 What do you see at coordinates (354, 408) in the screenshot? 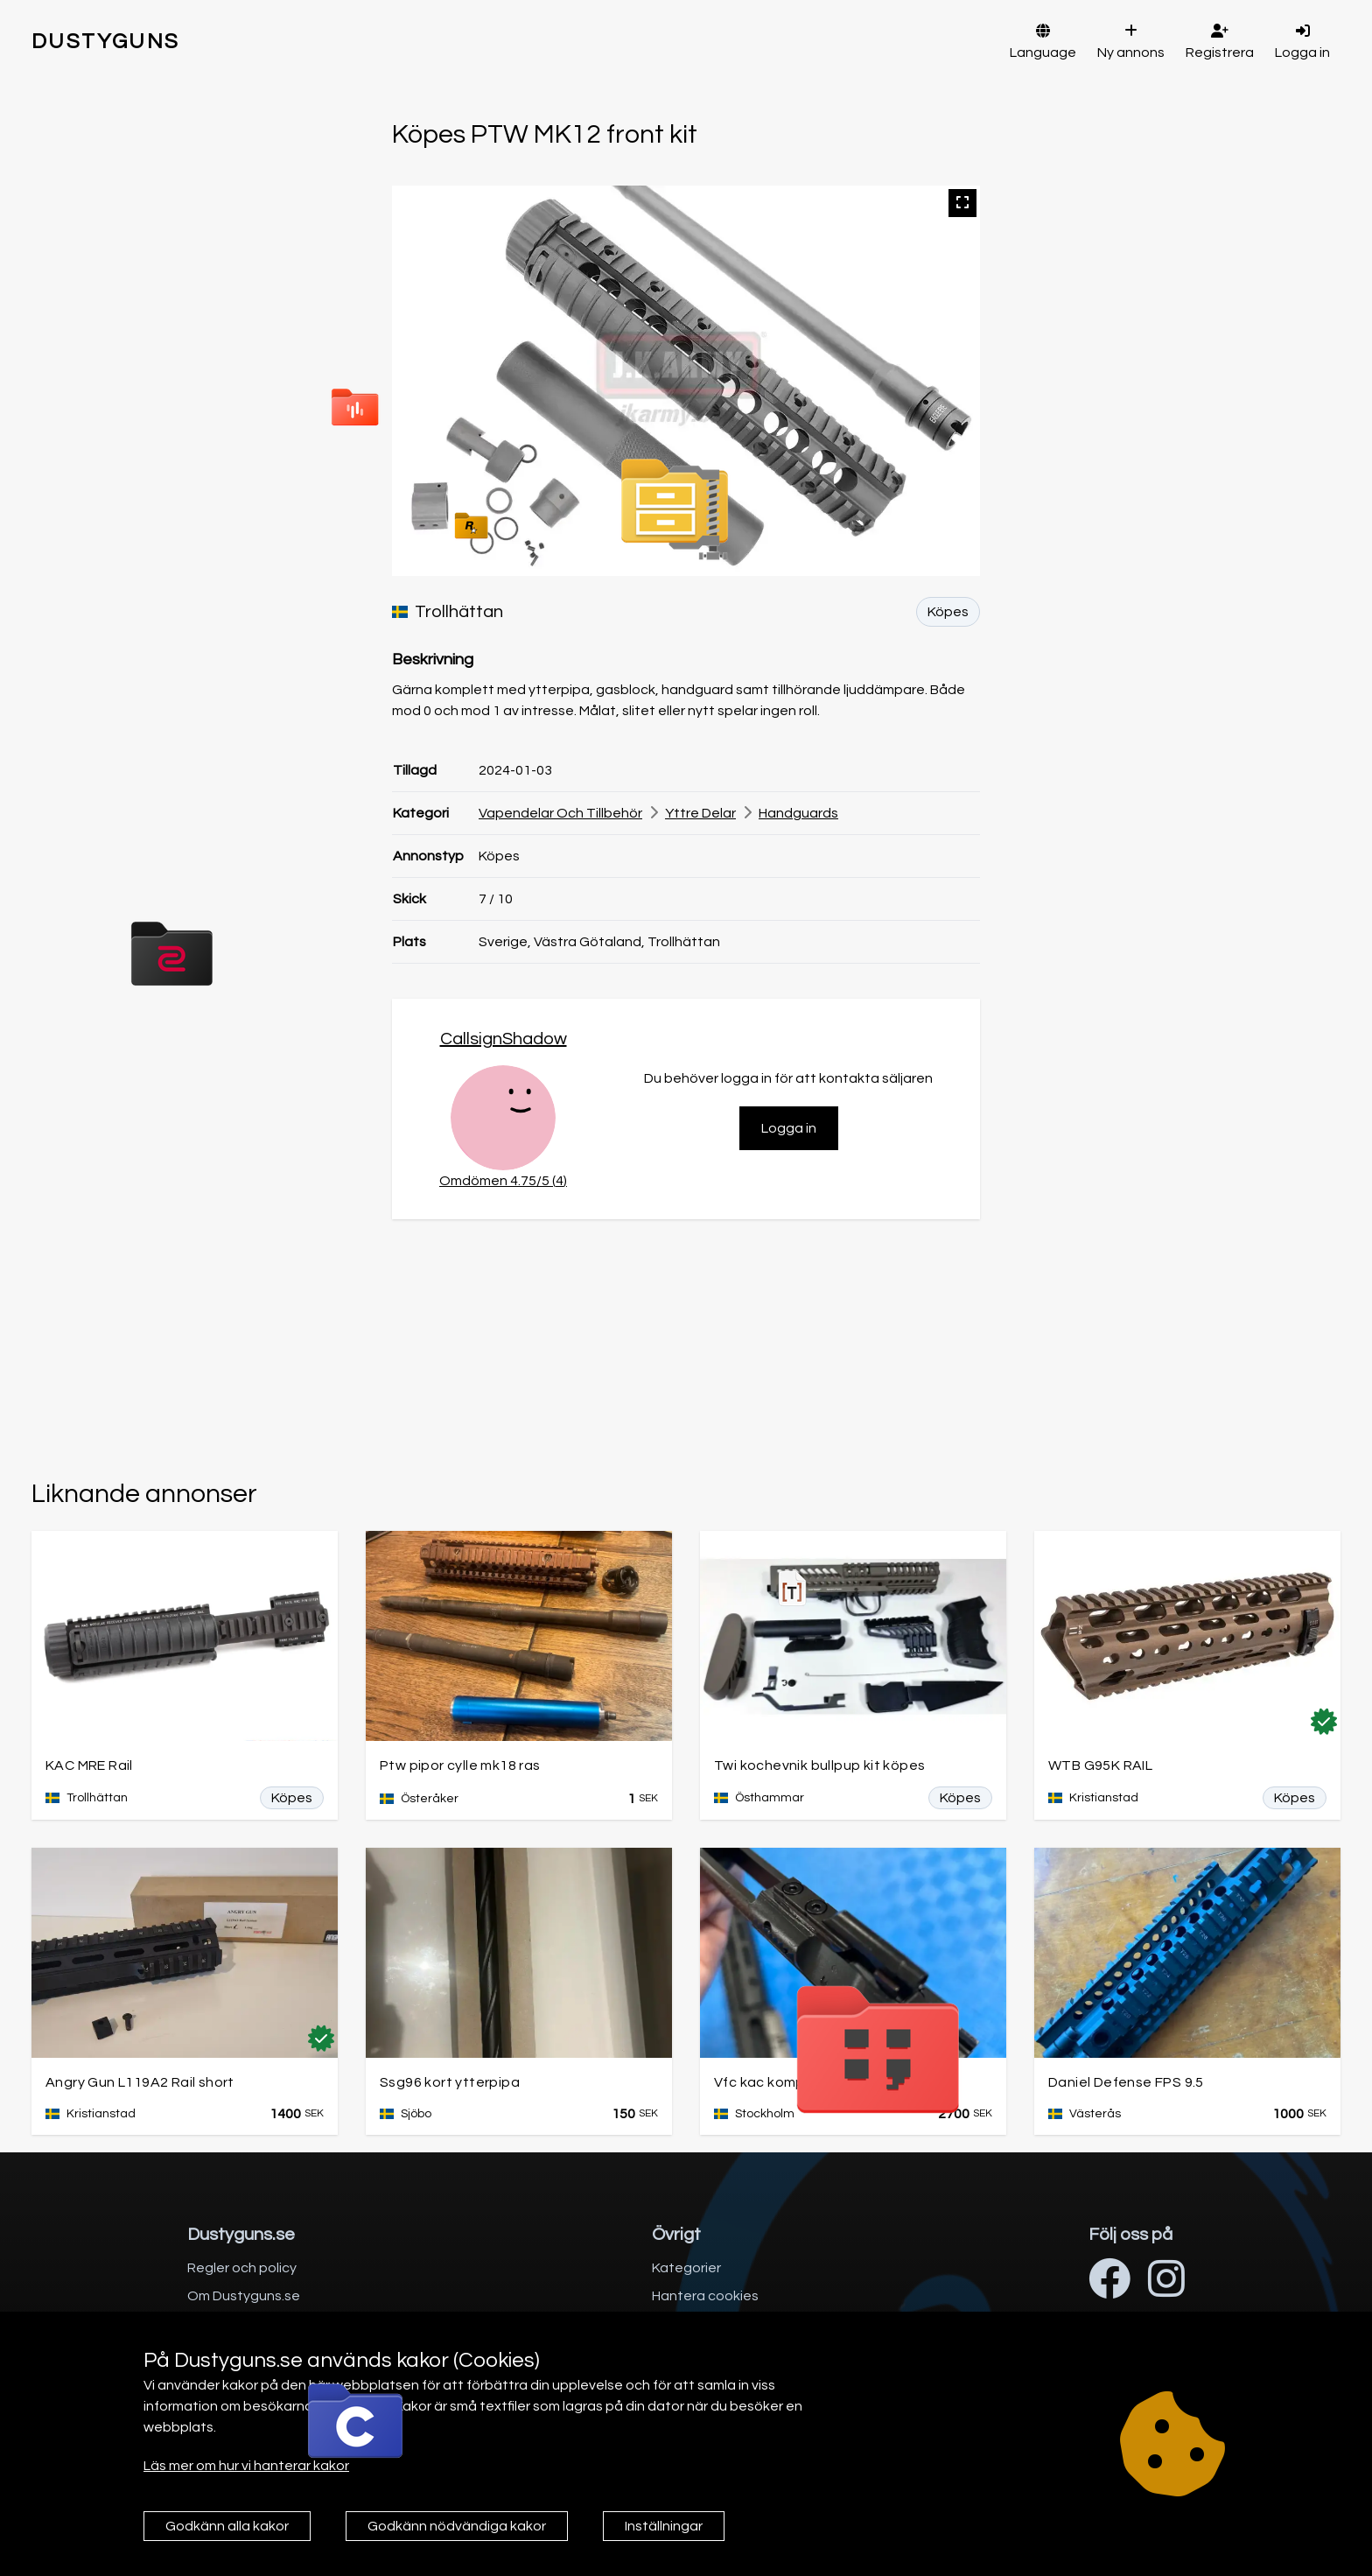
I see `open Wondershare EdrawInfo project files` at bounding box center [354, 408].